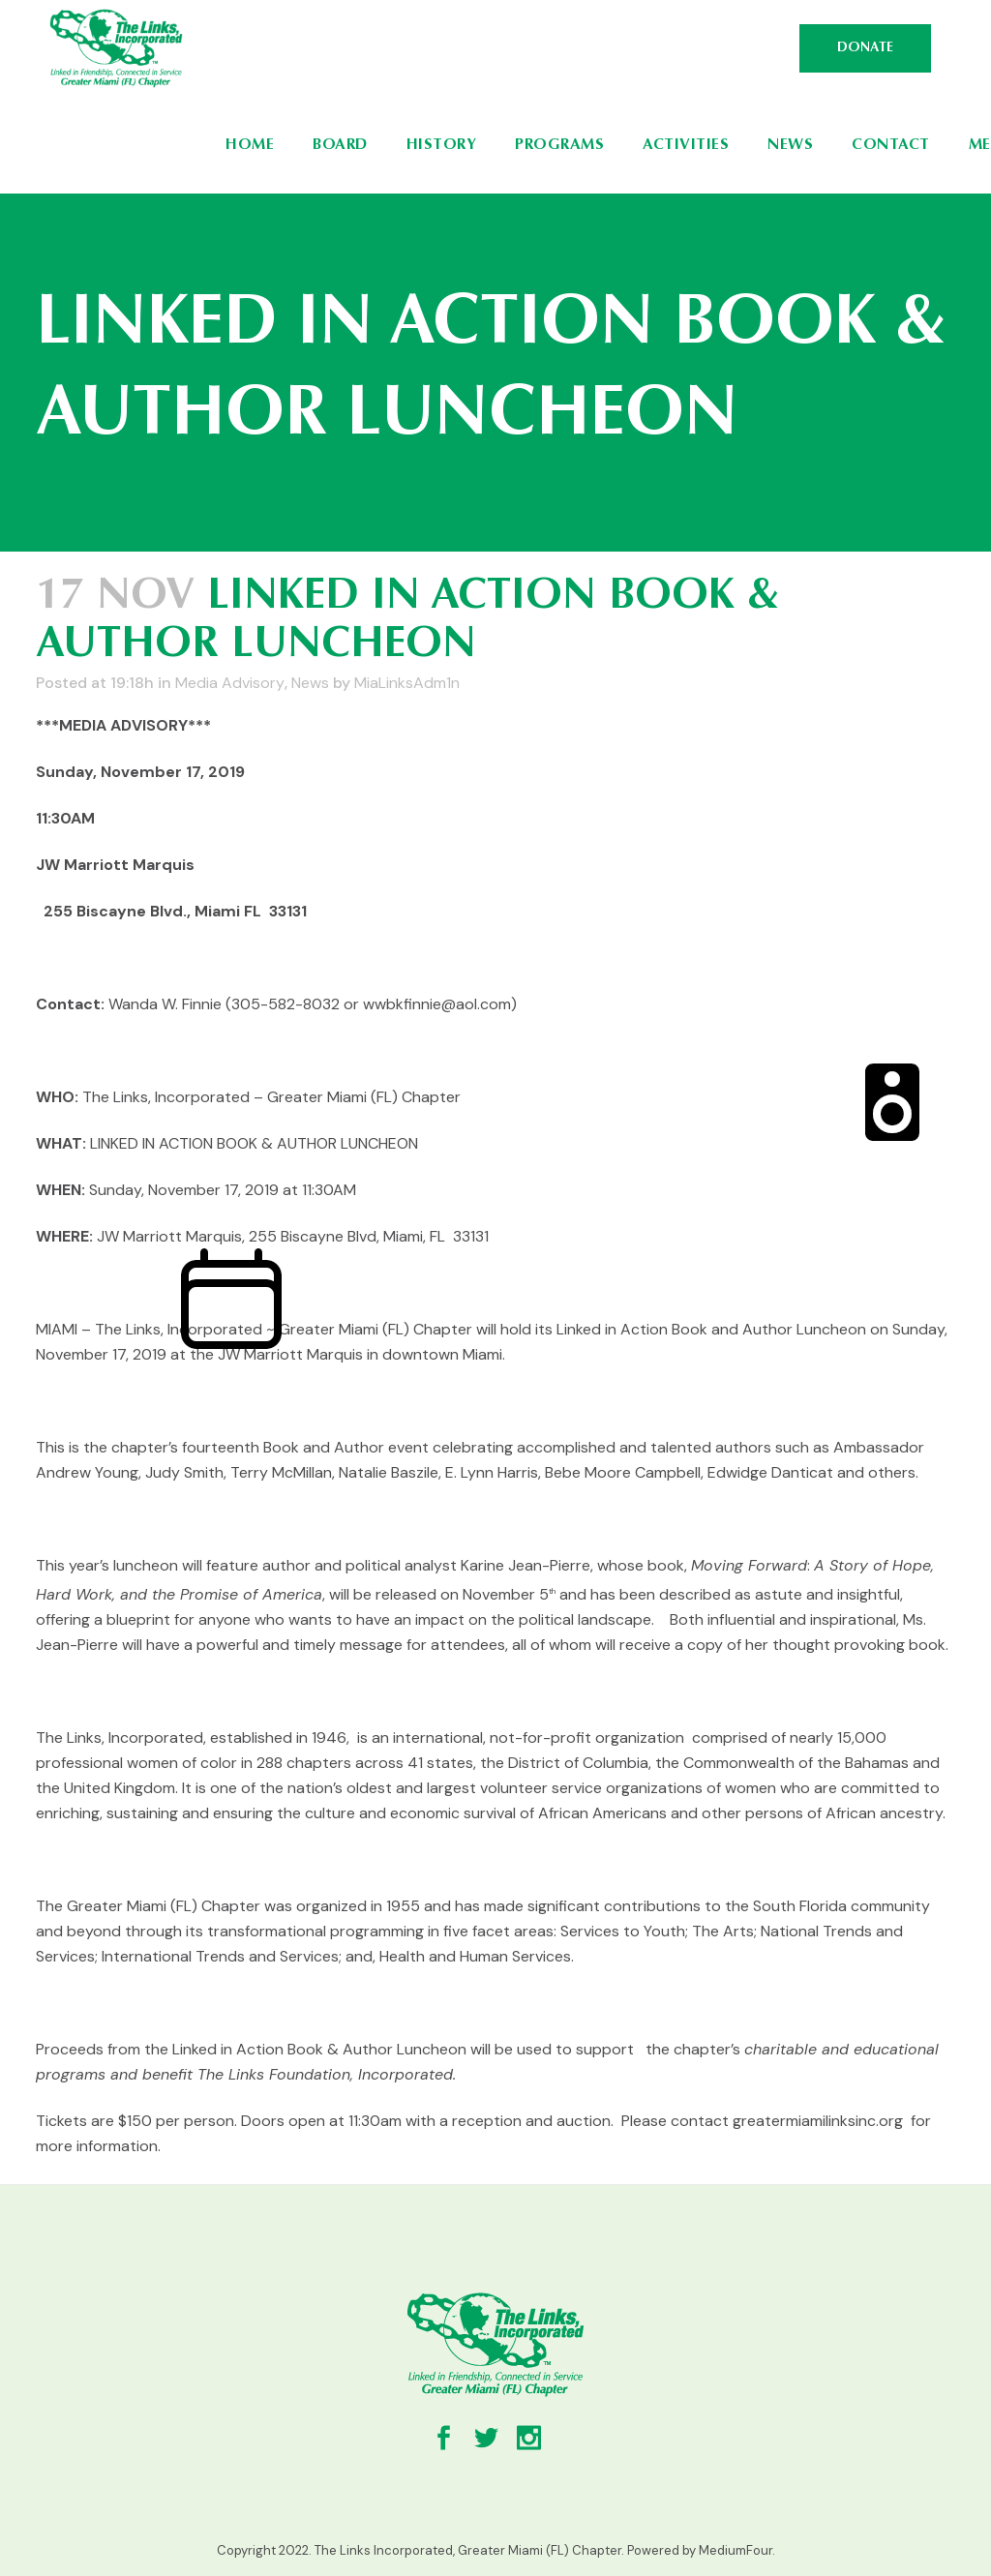 This screenshot has width=991, height=2576. Describe the element at coordinates (231, 1299) in the screenshot. I see `view calendar or schedule` at that location.